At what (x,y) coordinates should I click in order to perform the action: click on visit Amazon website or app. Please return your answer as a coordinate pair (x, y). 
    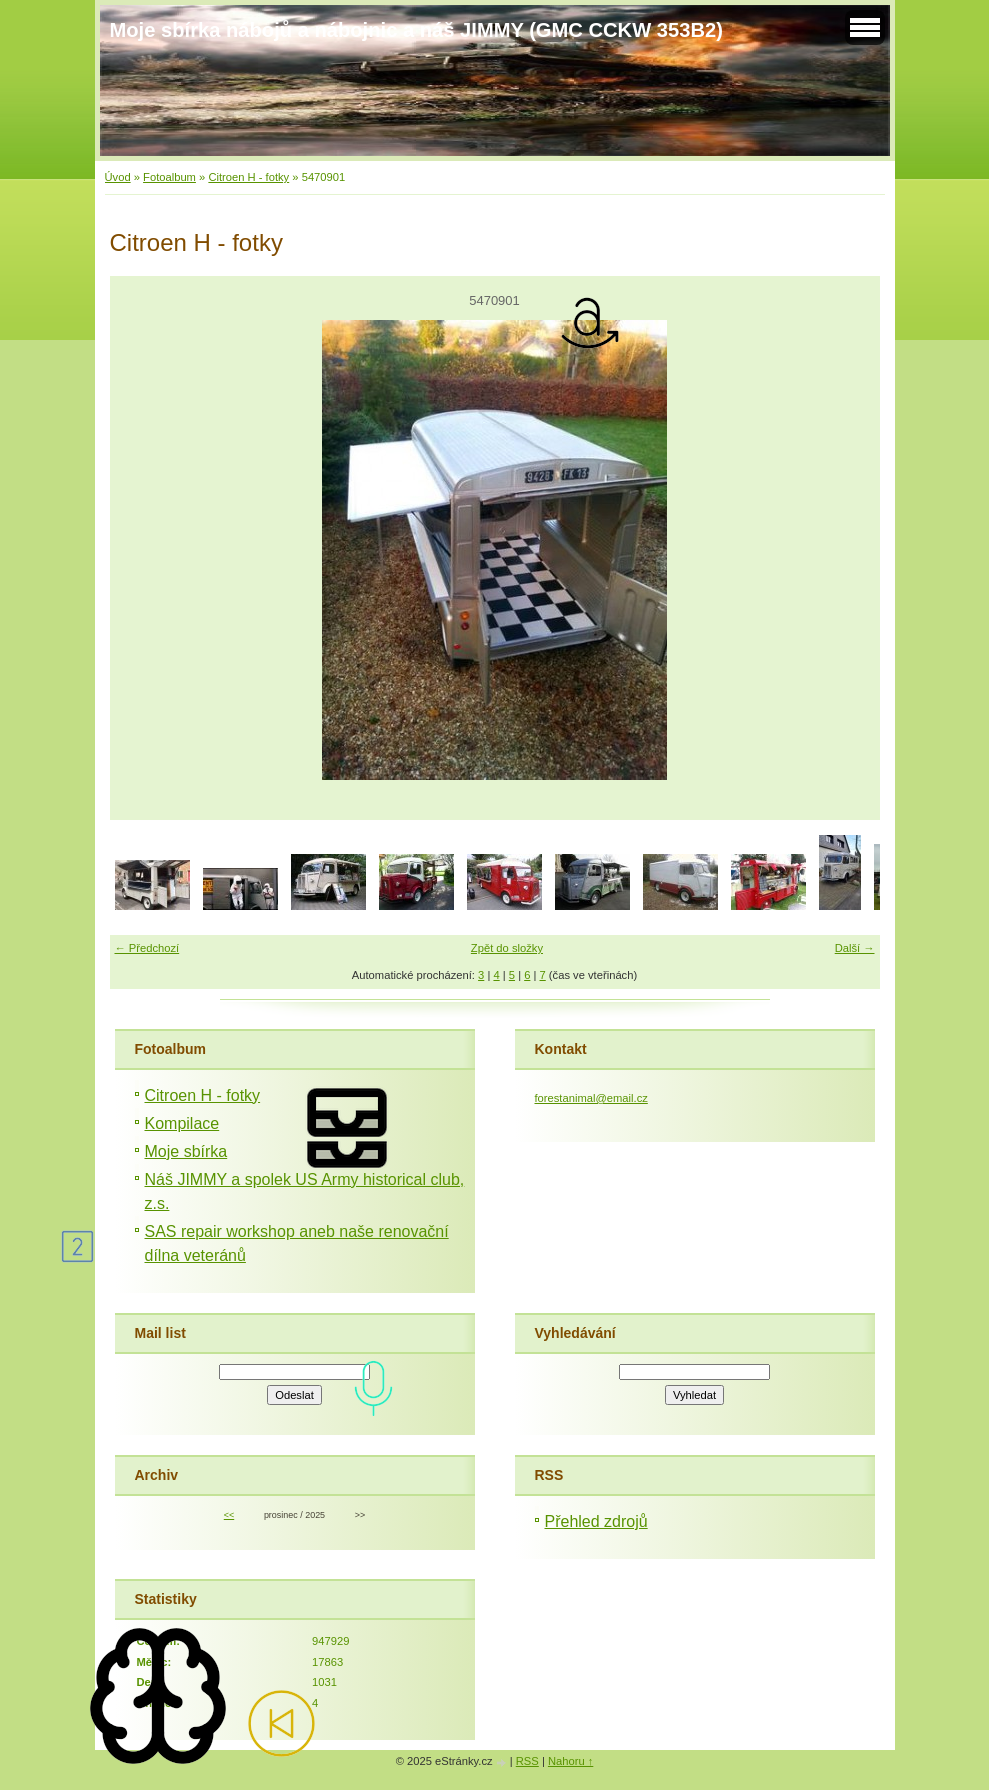
    Looking at the image, I should click on (588, 322).